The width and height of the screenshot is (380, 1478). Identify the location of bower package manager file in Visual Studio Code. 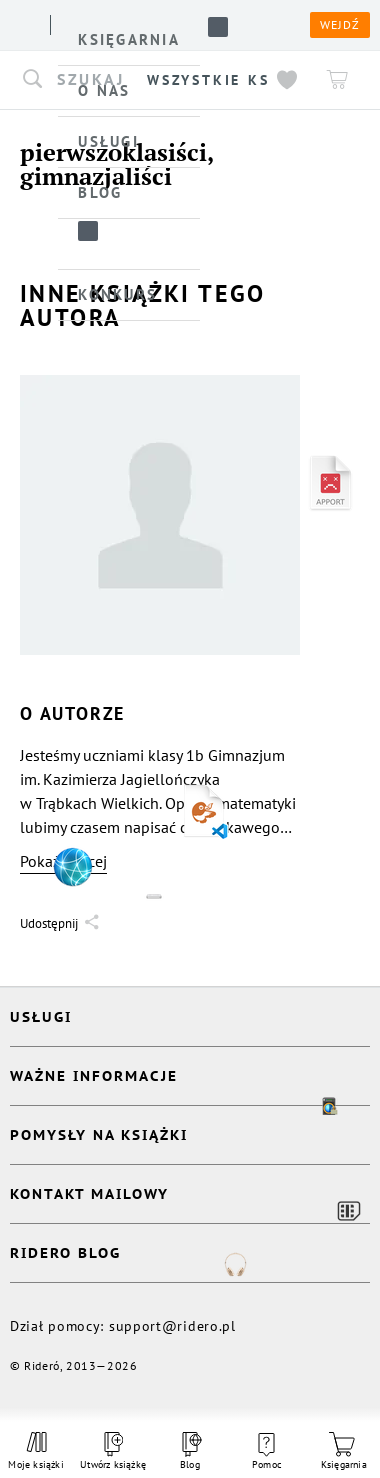
(204, 812).